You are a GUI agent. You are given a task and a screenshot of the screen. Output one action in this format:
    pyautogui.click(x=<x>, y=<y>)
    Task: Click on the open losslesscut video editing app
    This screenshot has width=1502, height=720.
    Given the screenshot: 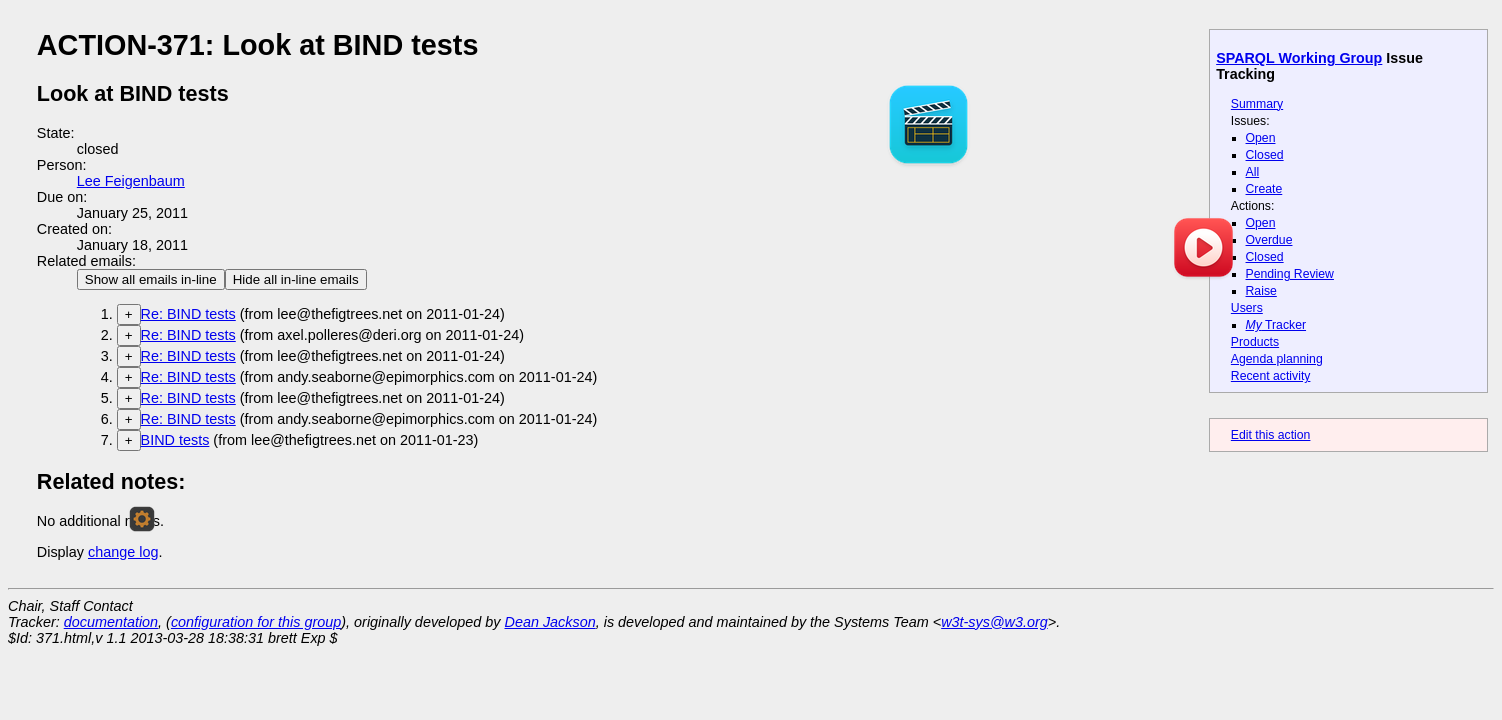 What is the action you would take?
    pyautogui.click(x=928, y=124)
    